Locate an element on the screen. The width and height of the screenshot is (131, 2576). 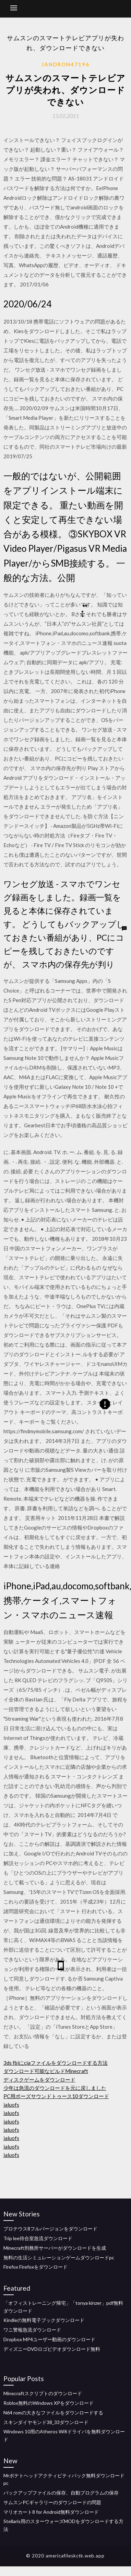
open chat or messaging is located at coordinates (124, 928).